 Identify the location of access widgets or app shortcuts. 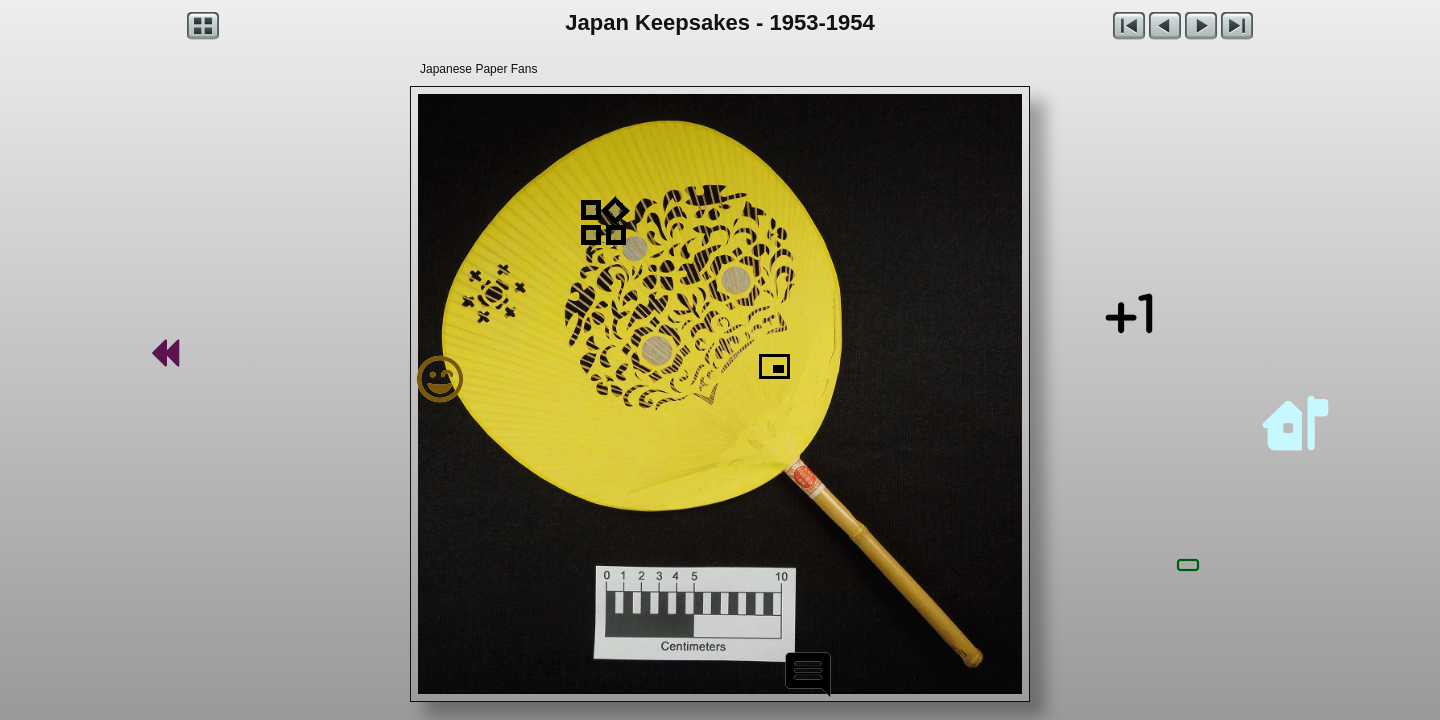
(603, 222).